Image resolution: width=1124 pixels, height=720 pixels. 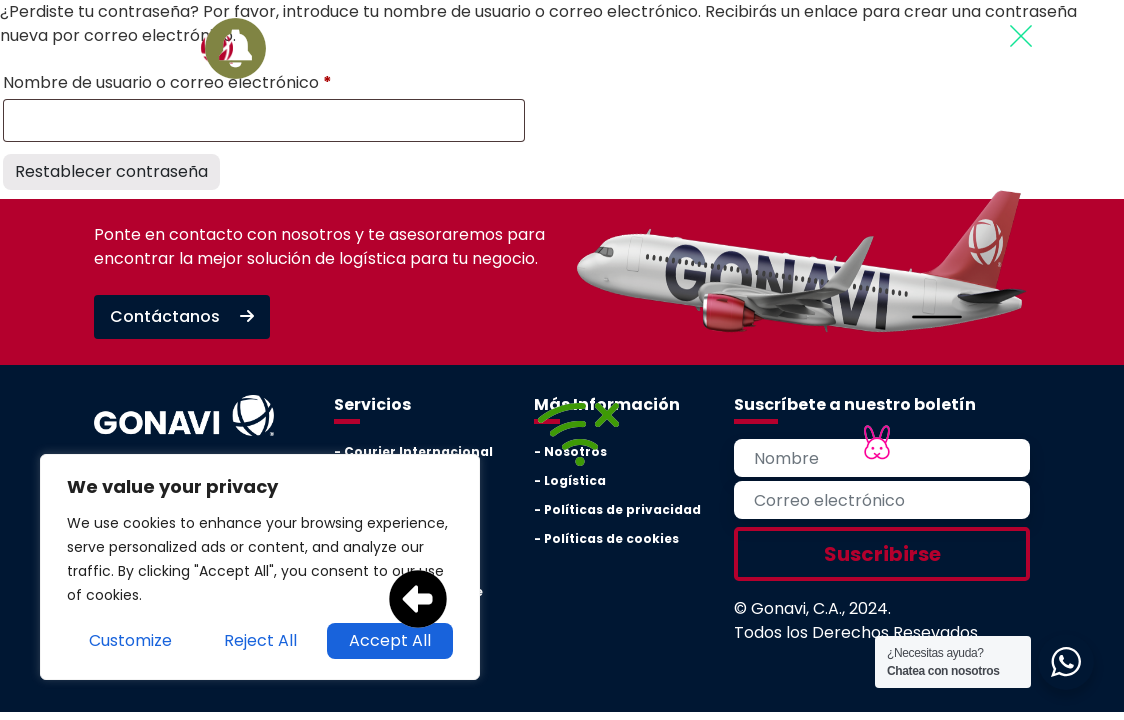 I want to click on access pet or animal-related features, so click(x=877, y=443).